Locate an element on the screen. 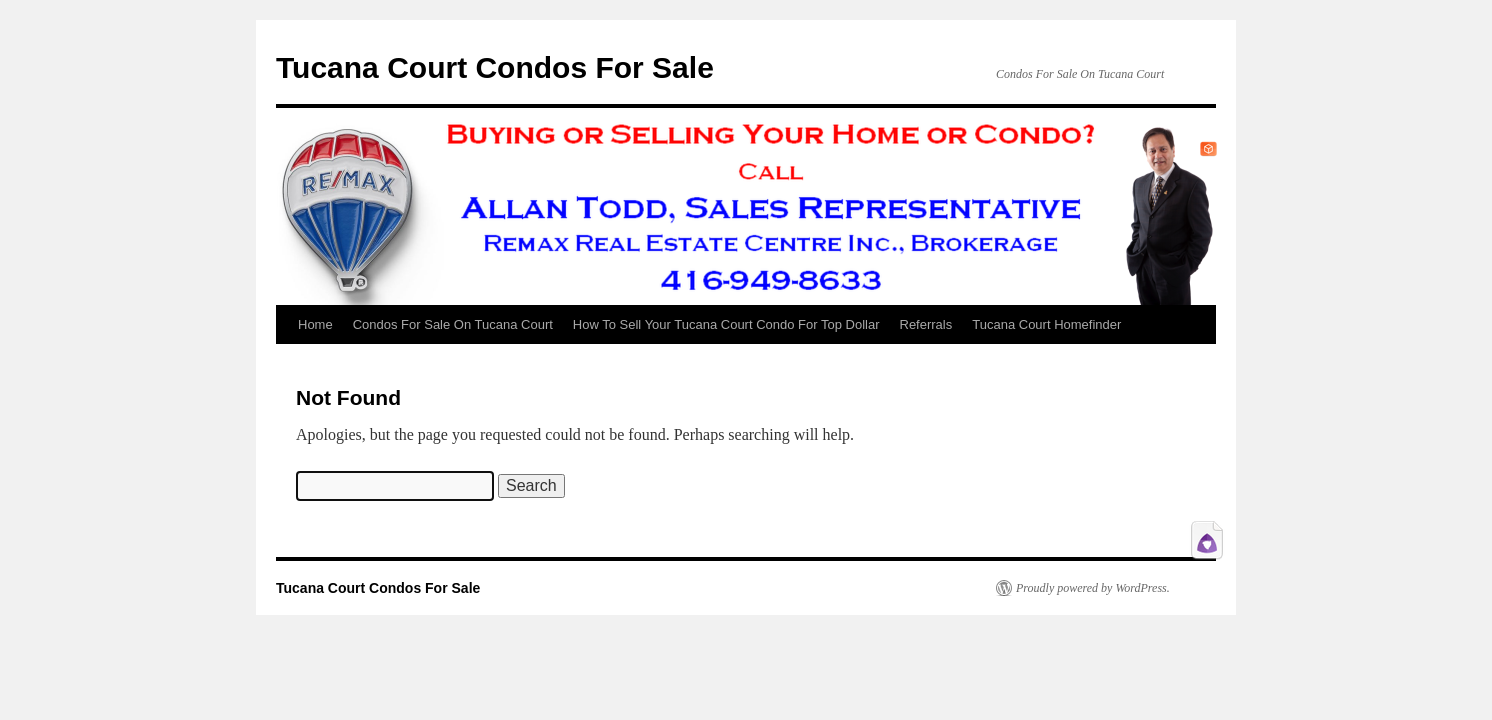 This screenshot has width=1492, height=720. meson build system configuration file is located at coordinates (1207, 540).